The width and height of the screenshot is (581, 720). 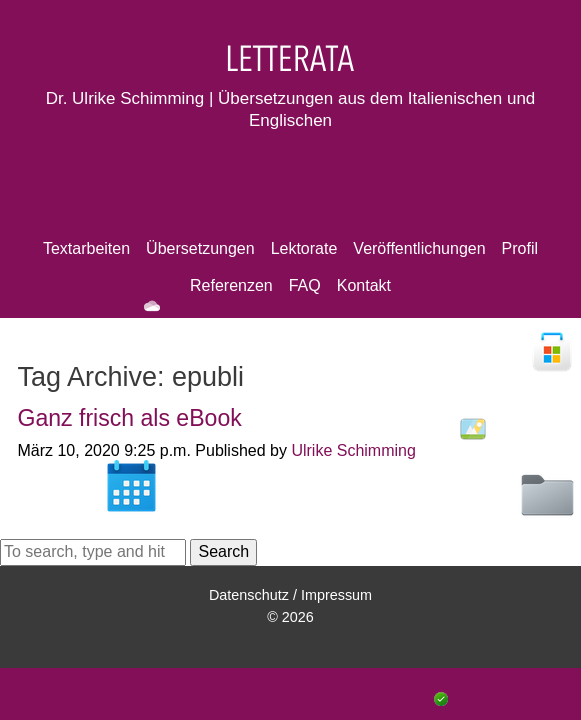 What do you see at coordinates (552, 352) in the screenshot?
I see `open the Microsoft Store app` at bounding box center [552, 352].